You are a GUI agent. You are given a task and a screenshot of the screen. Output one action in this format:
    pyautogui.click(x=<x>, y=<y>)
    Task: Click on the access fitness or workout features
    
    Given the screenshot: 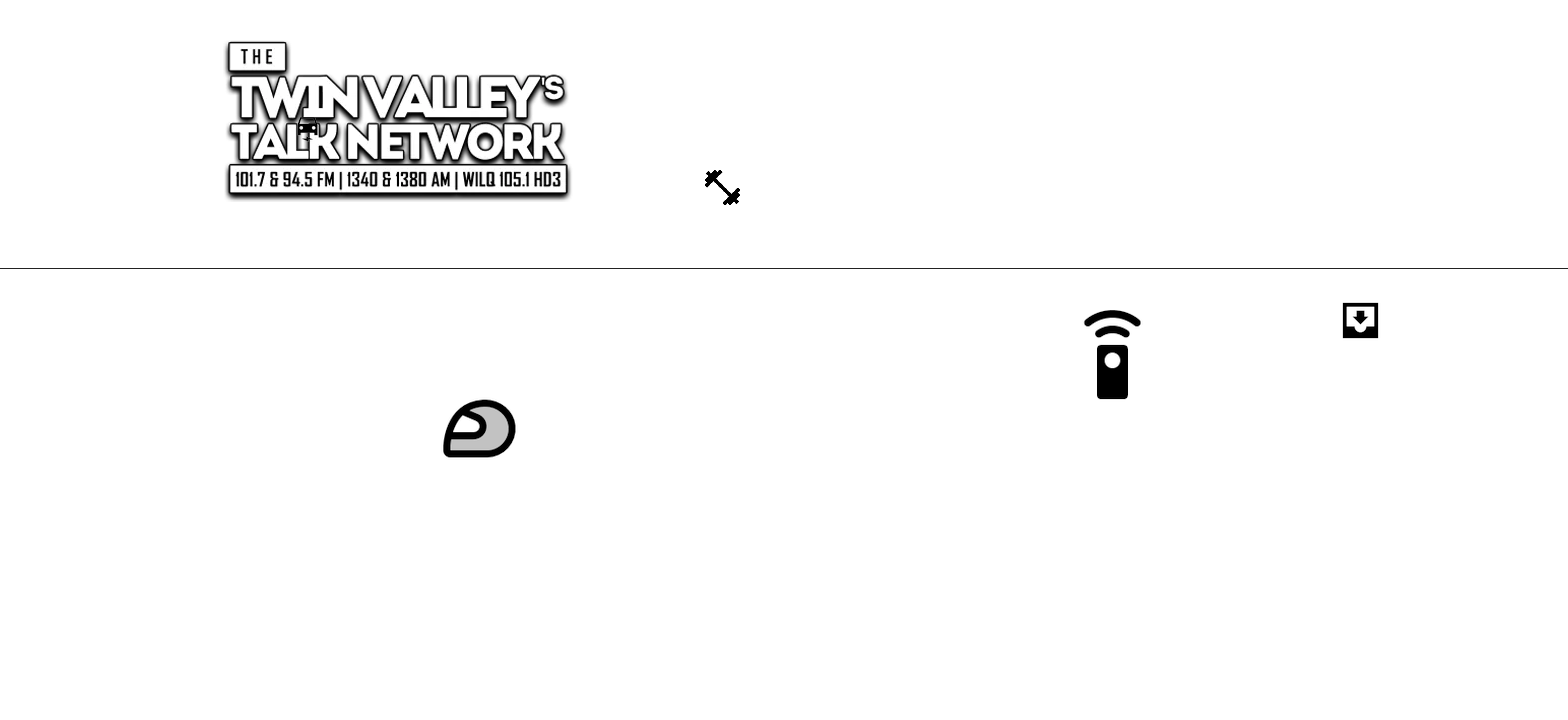 What is the action you would take?
    pyautogui.click(x=722, y=187)
    